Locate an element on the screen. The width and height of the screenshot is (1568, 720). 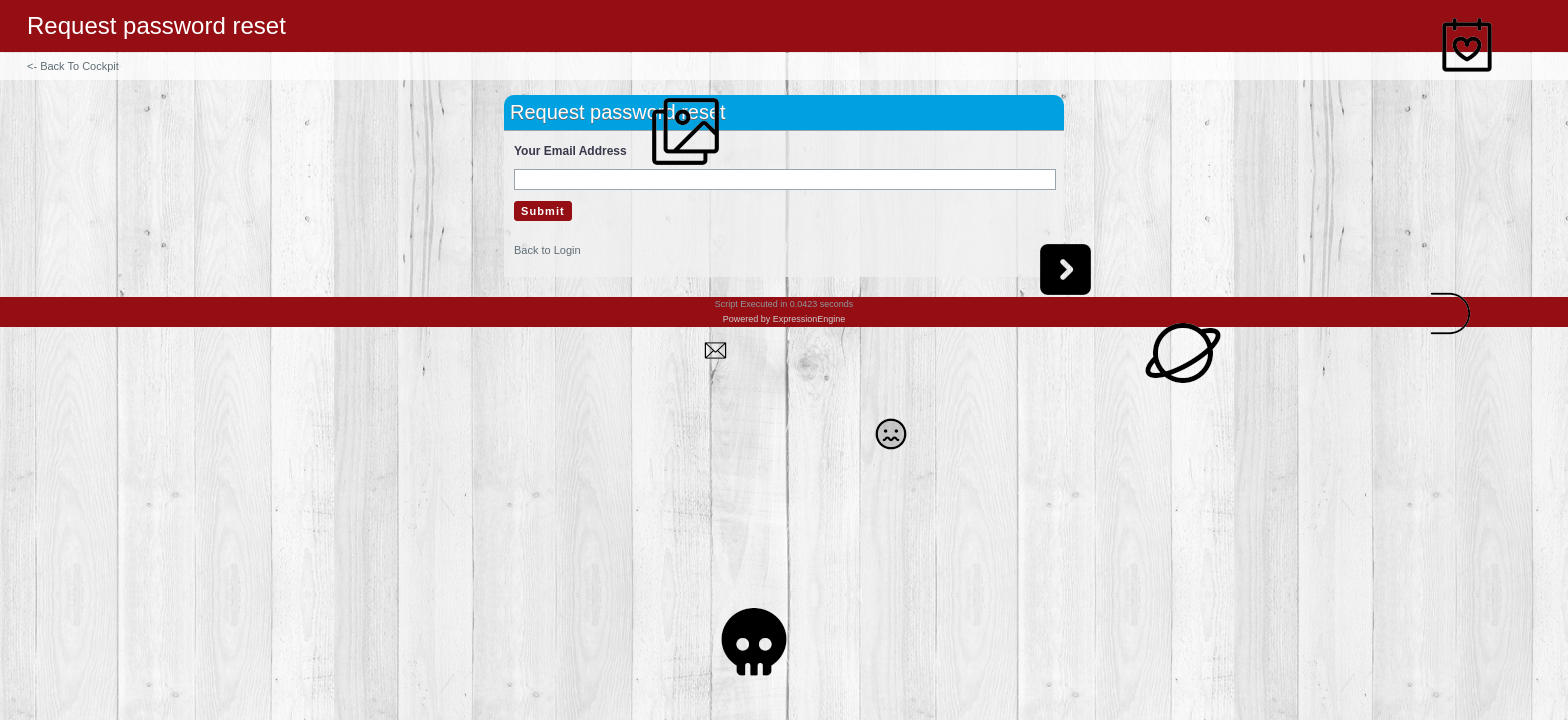
mathematical superset proper of symbol is located at coordinates (1447, 313).